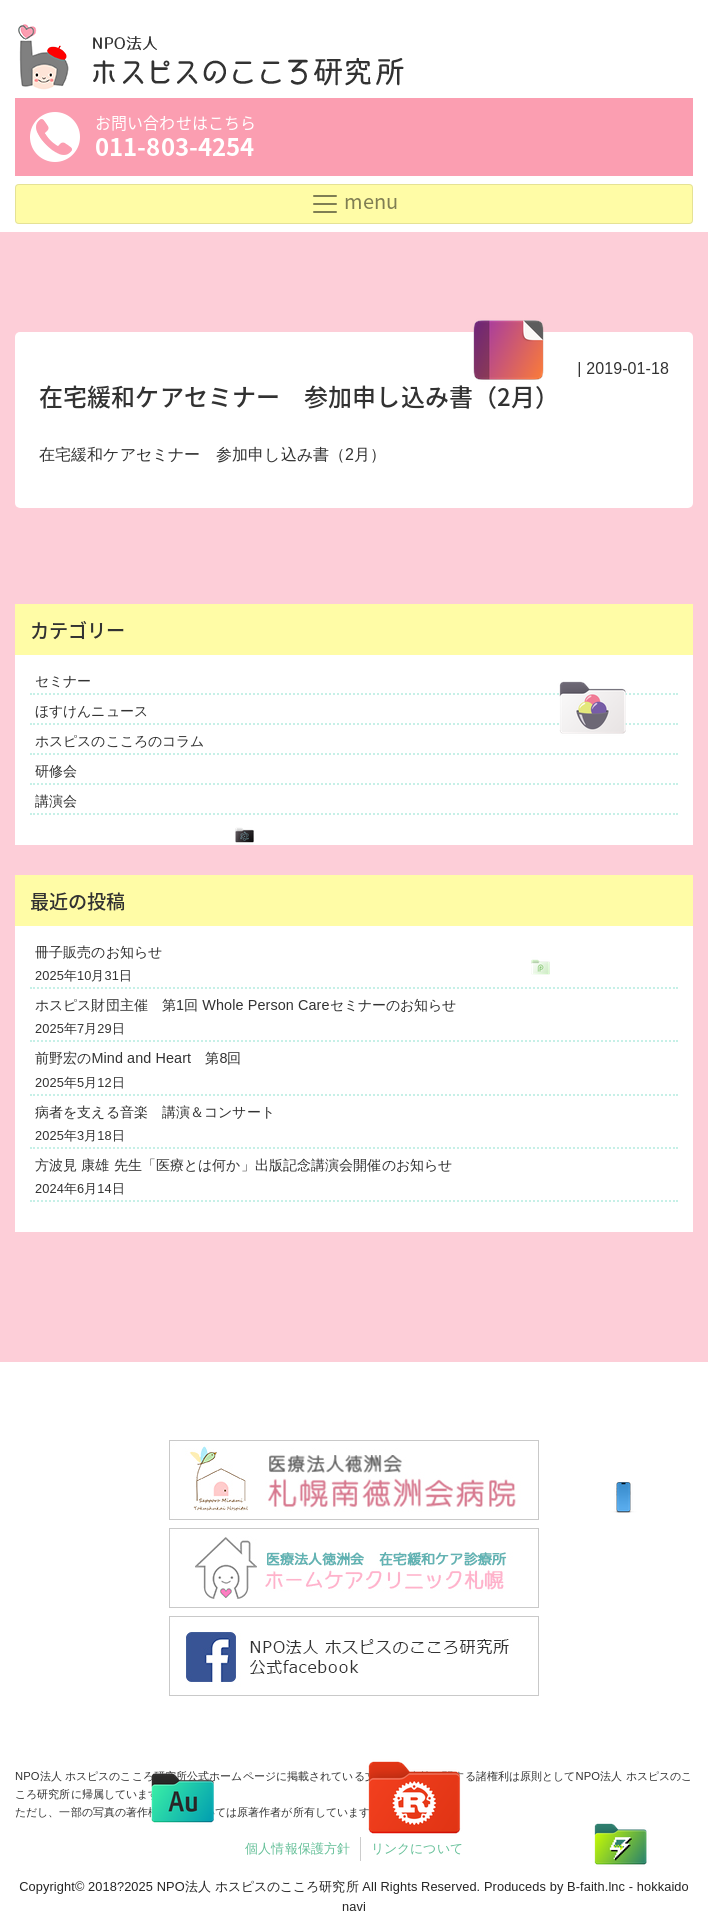  I want to click on open android pie system files folder, so click(540, 967).